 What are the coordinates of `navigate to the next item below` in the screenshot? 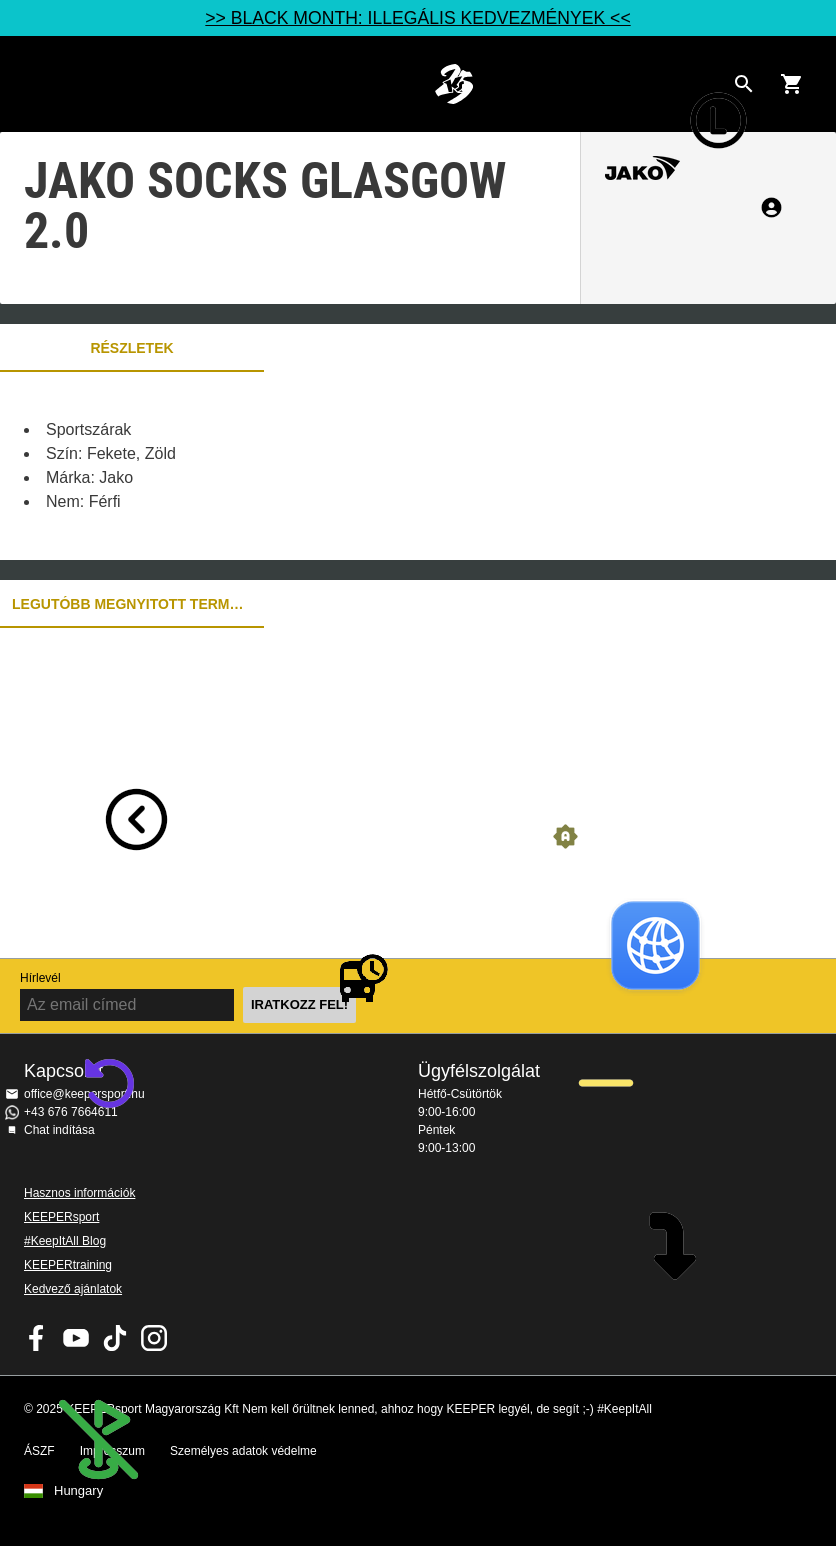 It's located at (675, 1246).